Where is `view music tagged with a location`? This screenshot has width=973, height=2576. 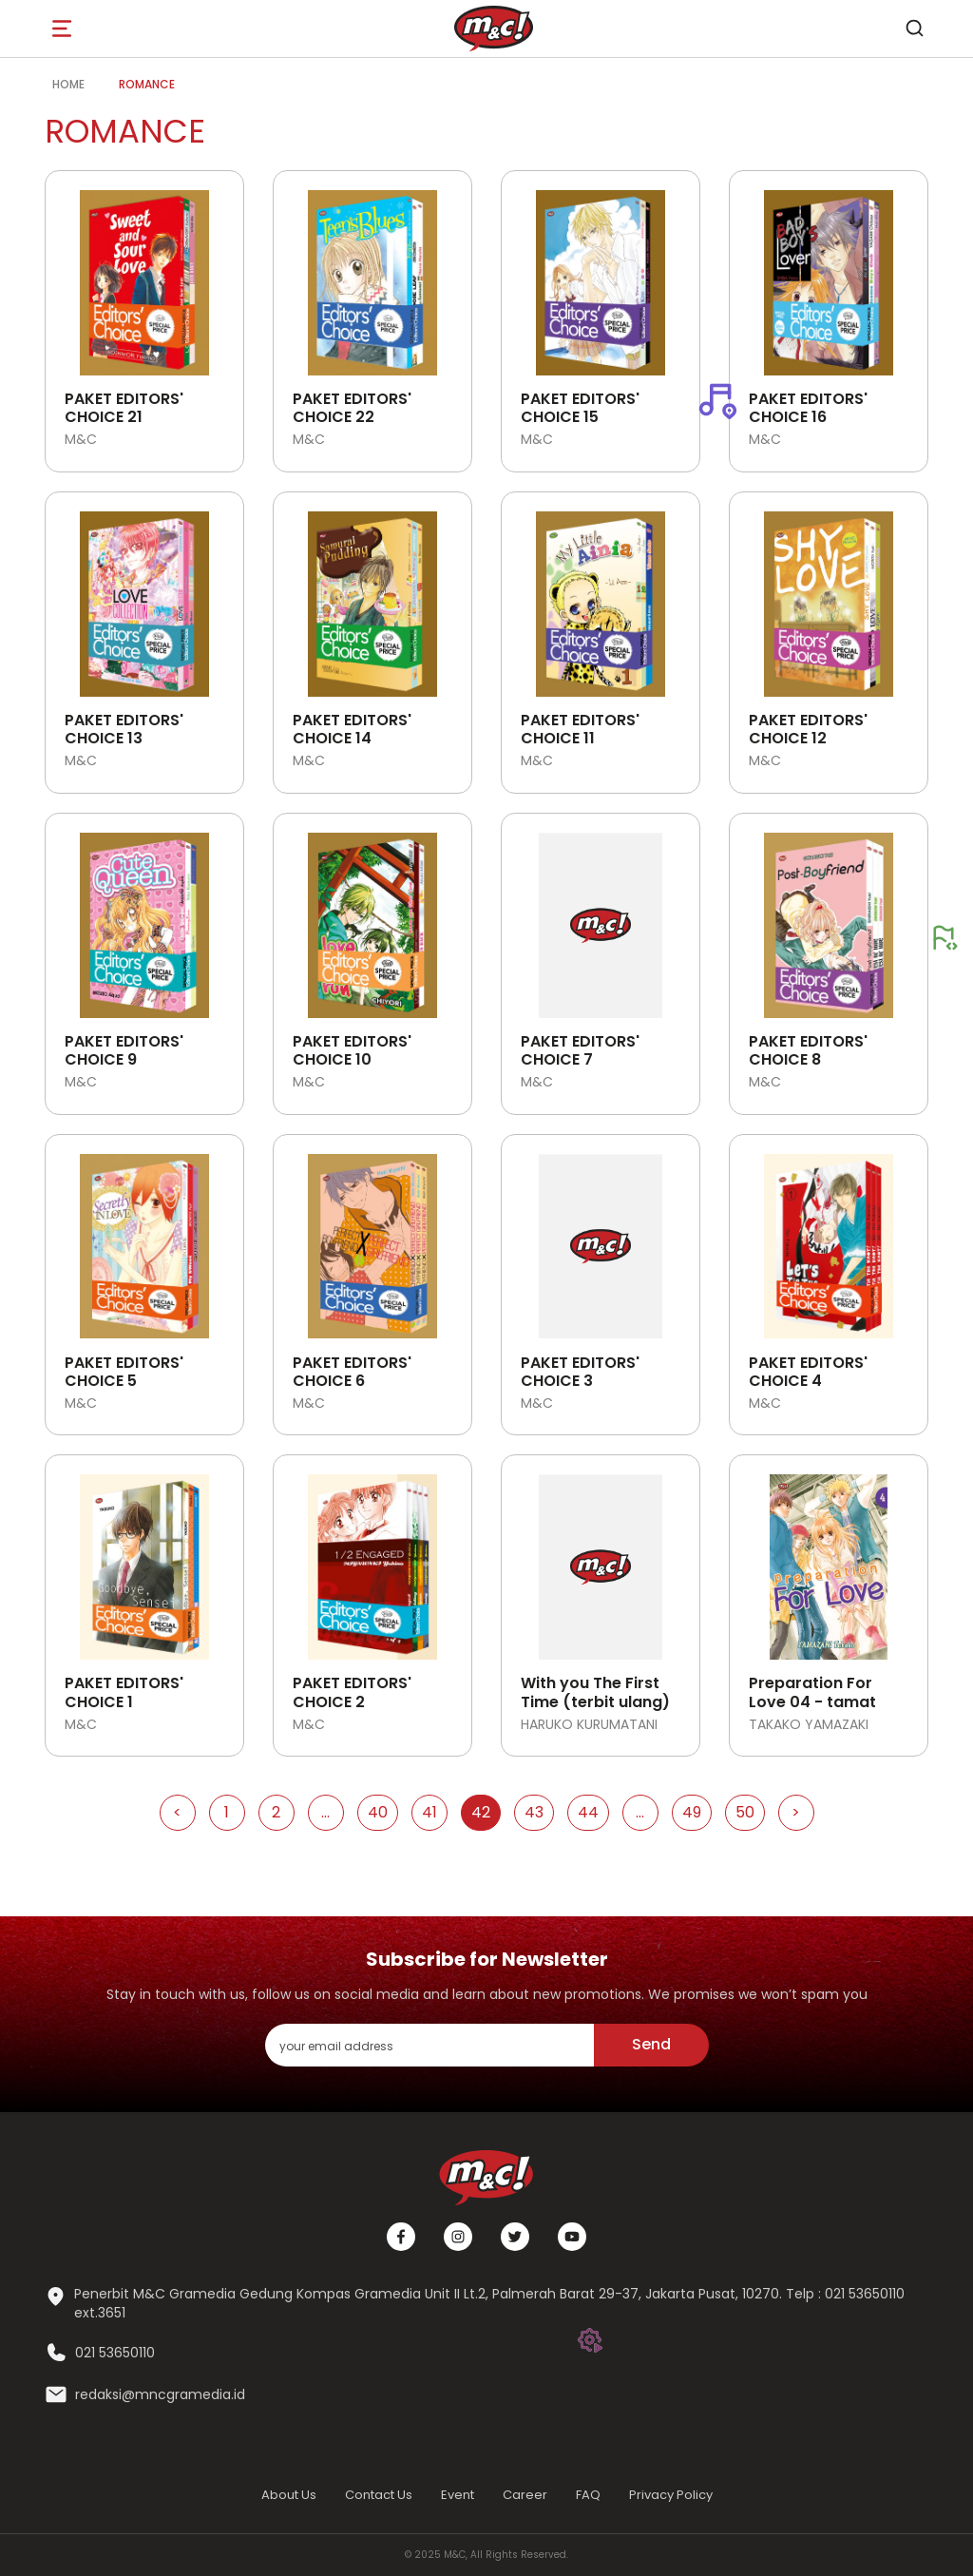 view music tagged with a location is located at coordinates (716, 399).